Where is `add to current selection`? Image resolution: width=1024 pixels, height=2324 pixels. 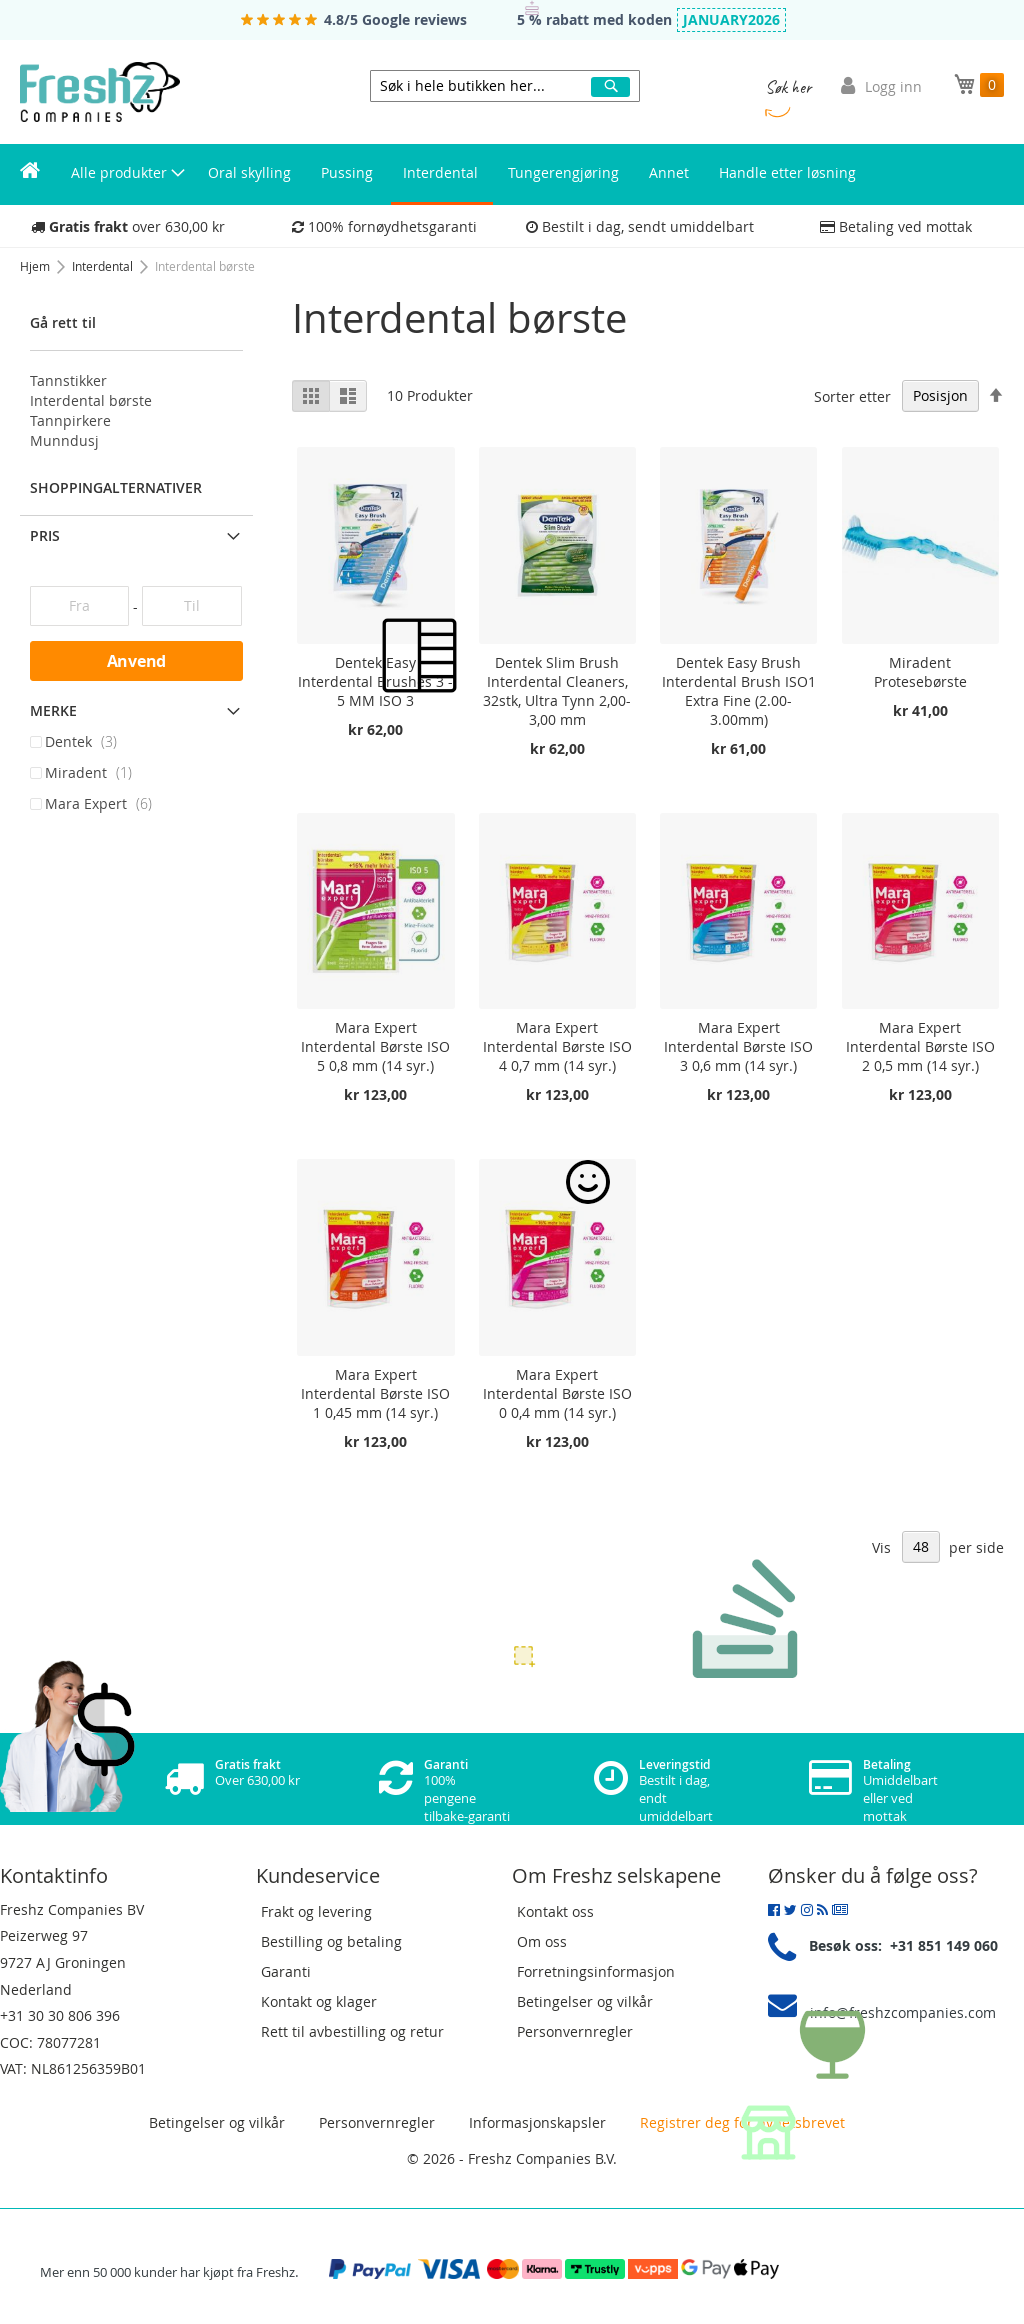
add to current selection is located at coordinates (523, 1655).